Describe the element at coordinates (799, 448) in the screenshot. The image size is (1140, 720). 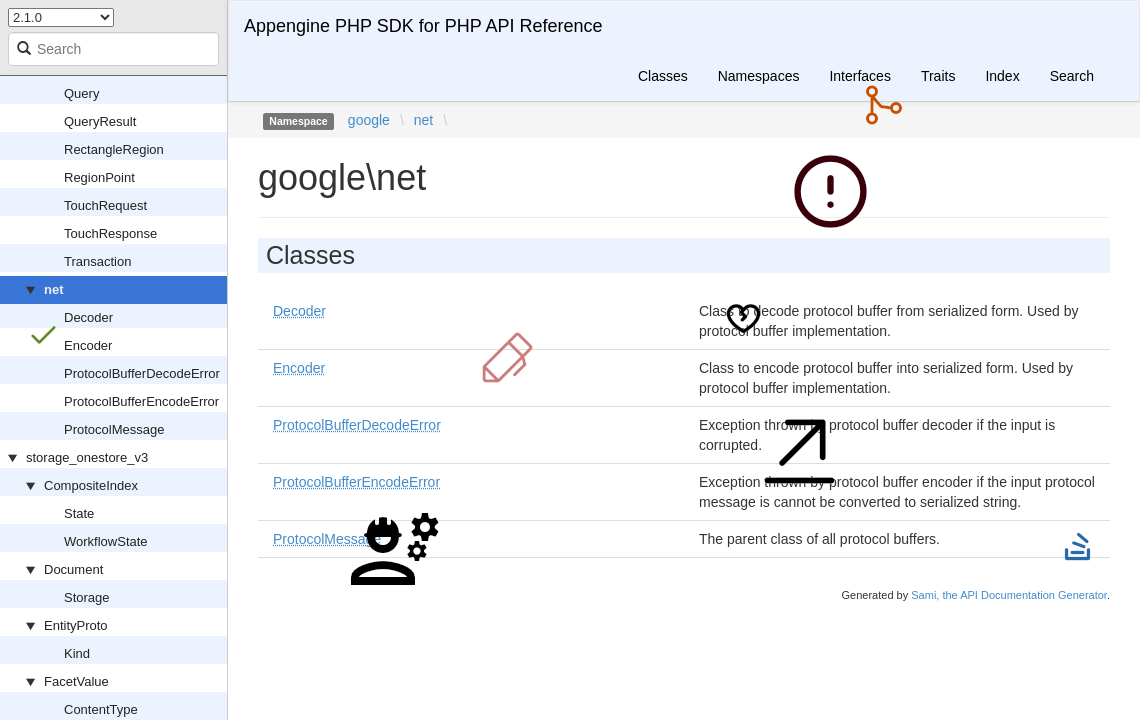
I see `open link in new window or tab` at that location.